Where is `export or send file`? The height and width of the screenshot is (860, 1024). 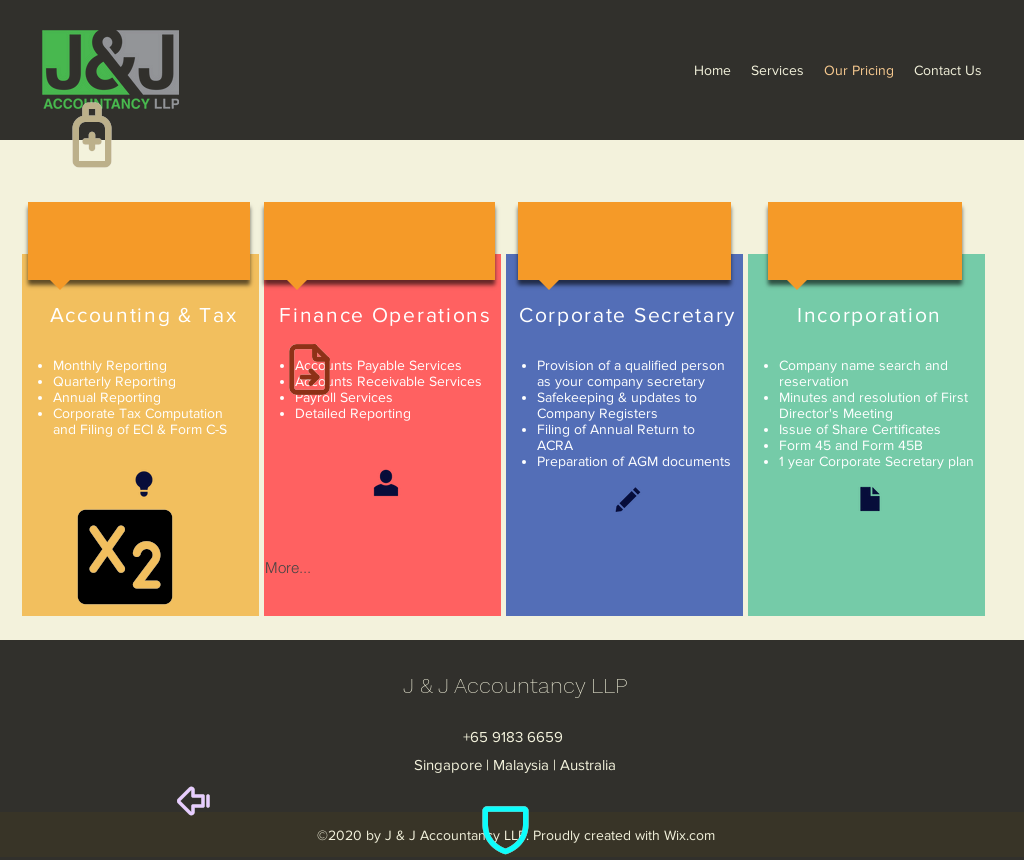 export or send file is located at coordinates (309, 369).